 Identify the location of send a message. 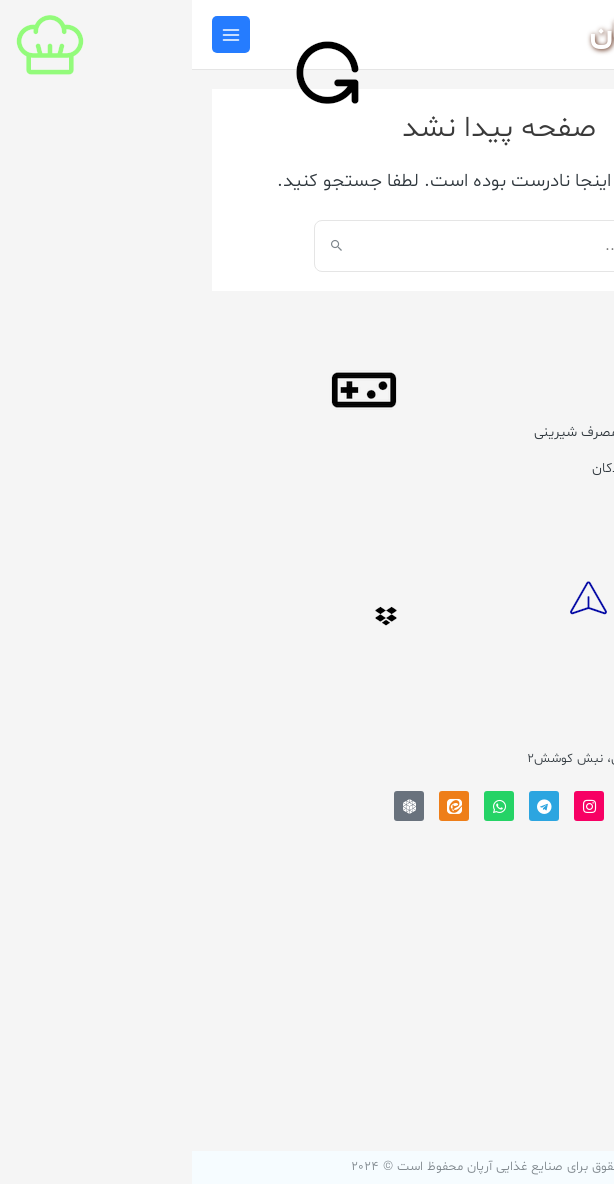
(588, 598).